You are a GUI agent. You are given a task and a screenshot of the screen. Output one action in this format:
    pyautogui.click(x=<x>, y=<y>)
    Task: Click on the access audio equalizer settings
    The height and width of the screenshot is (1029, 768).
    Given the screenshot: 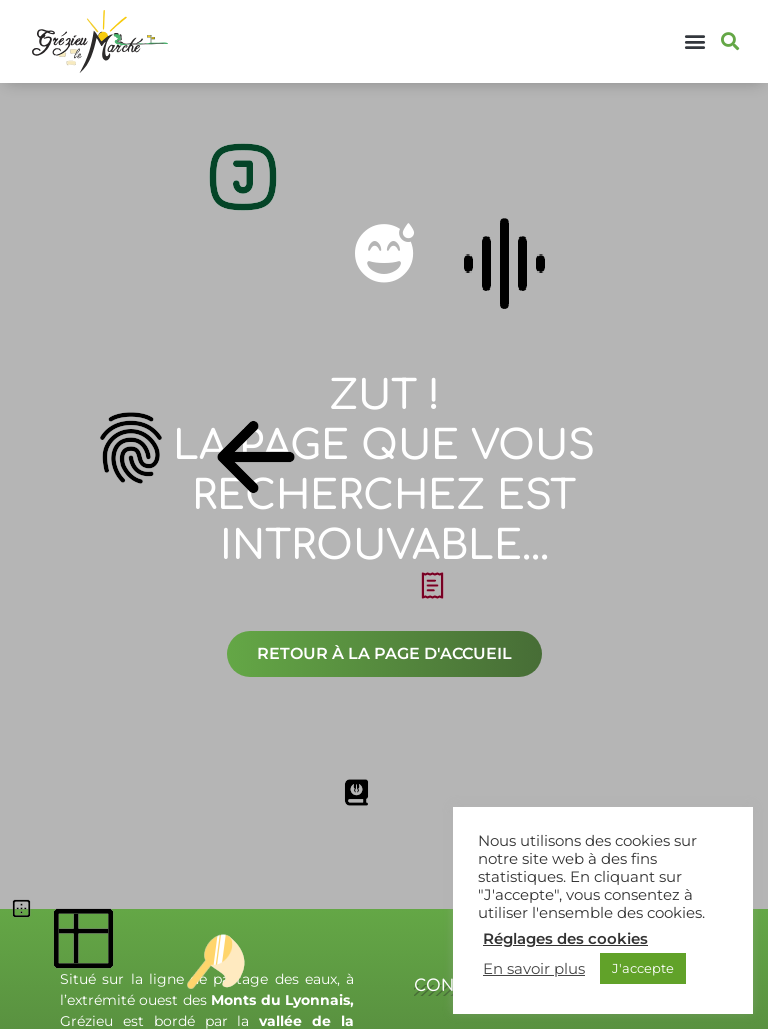 What is the action you would take?
    pyautogui.click(x=504, y=263)
    